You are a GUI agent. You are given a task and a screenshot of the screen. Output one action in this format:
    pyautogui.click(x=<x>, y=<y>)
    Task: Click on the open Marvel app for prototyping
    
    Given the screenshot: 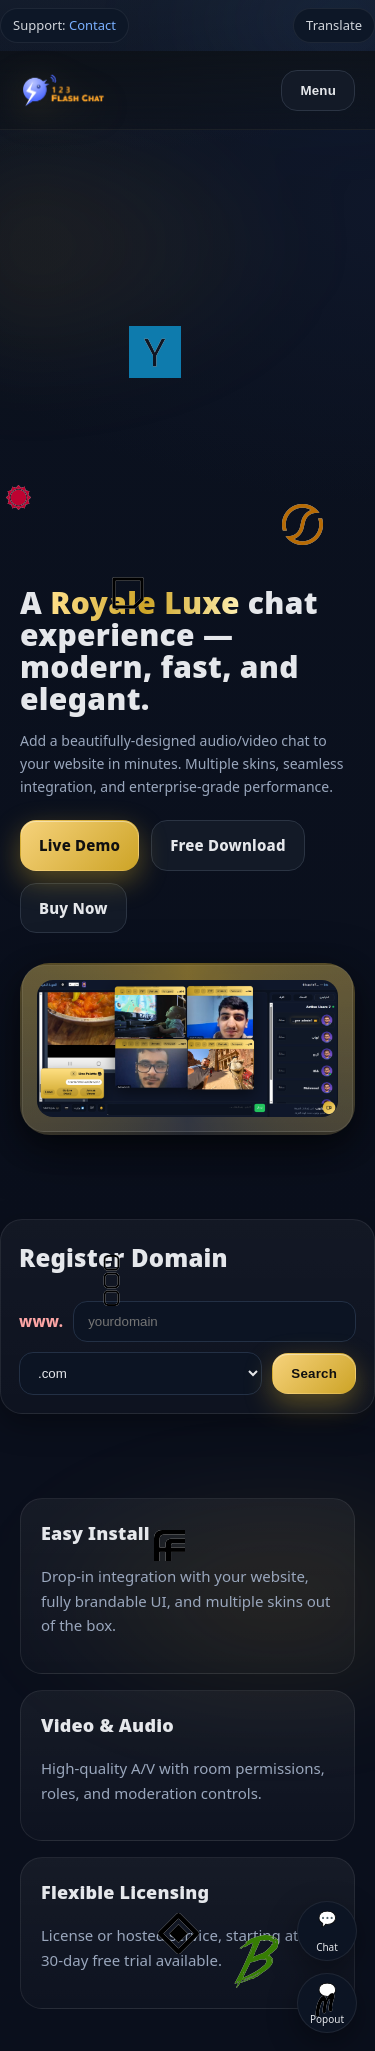 What is the action you would take?
    pyautogui.click(x=325, y=2005)
    